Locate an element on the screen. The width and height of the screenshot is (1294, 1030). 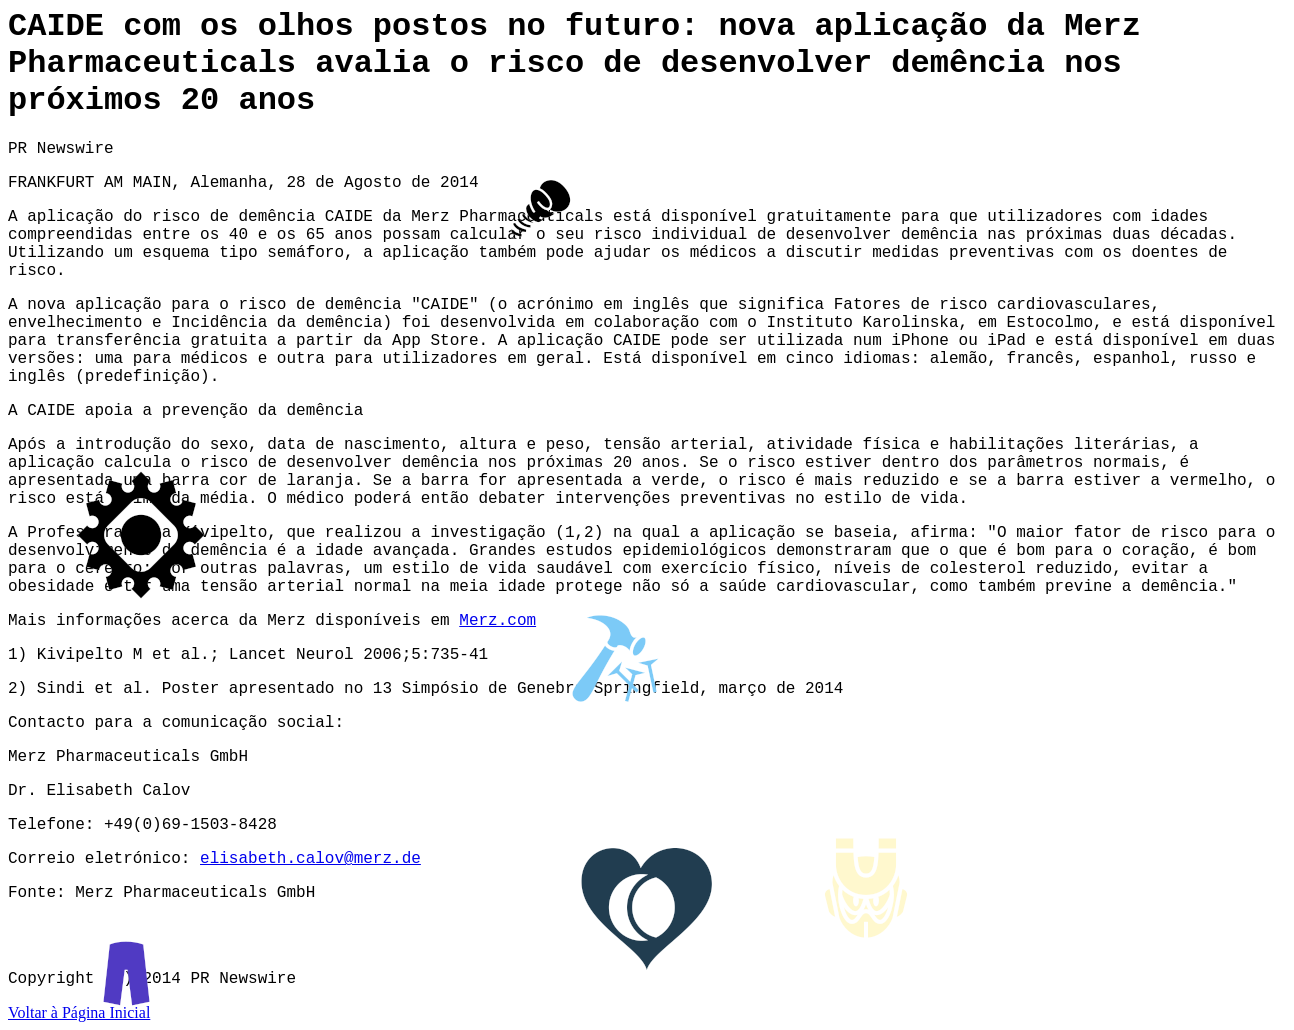
browse pants or trousers in a clothing app is located at coordinates (126, 973).